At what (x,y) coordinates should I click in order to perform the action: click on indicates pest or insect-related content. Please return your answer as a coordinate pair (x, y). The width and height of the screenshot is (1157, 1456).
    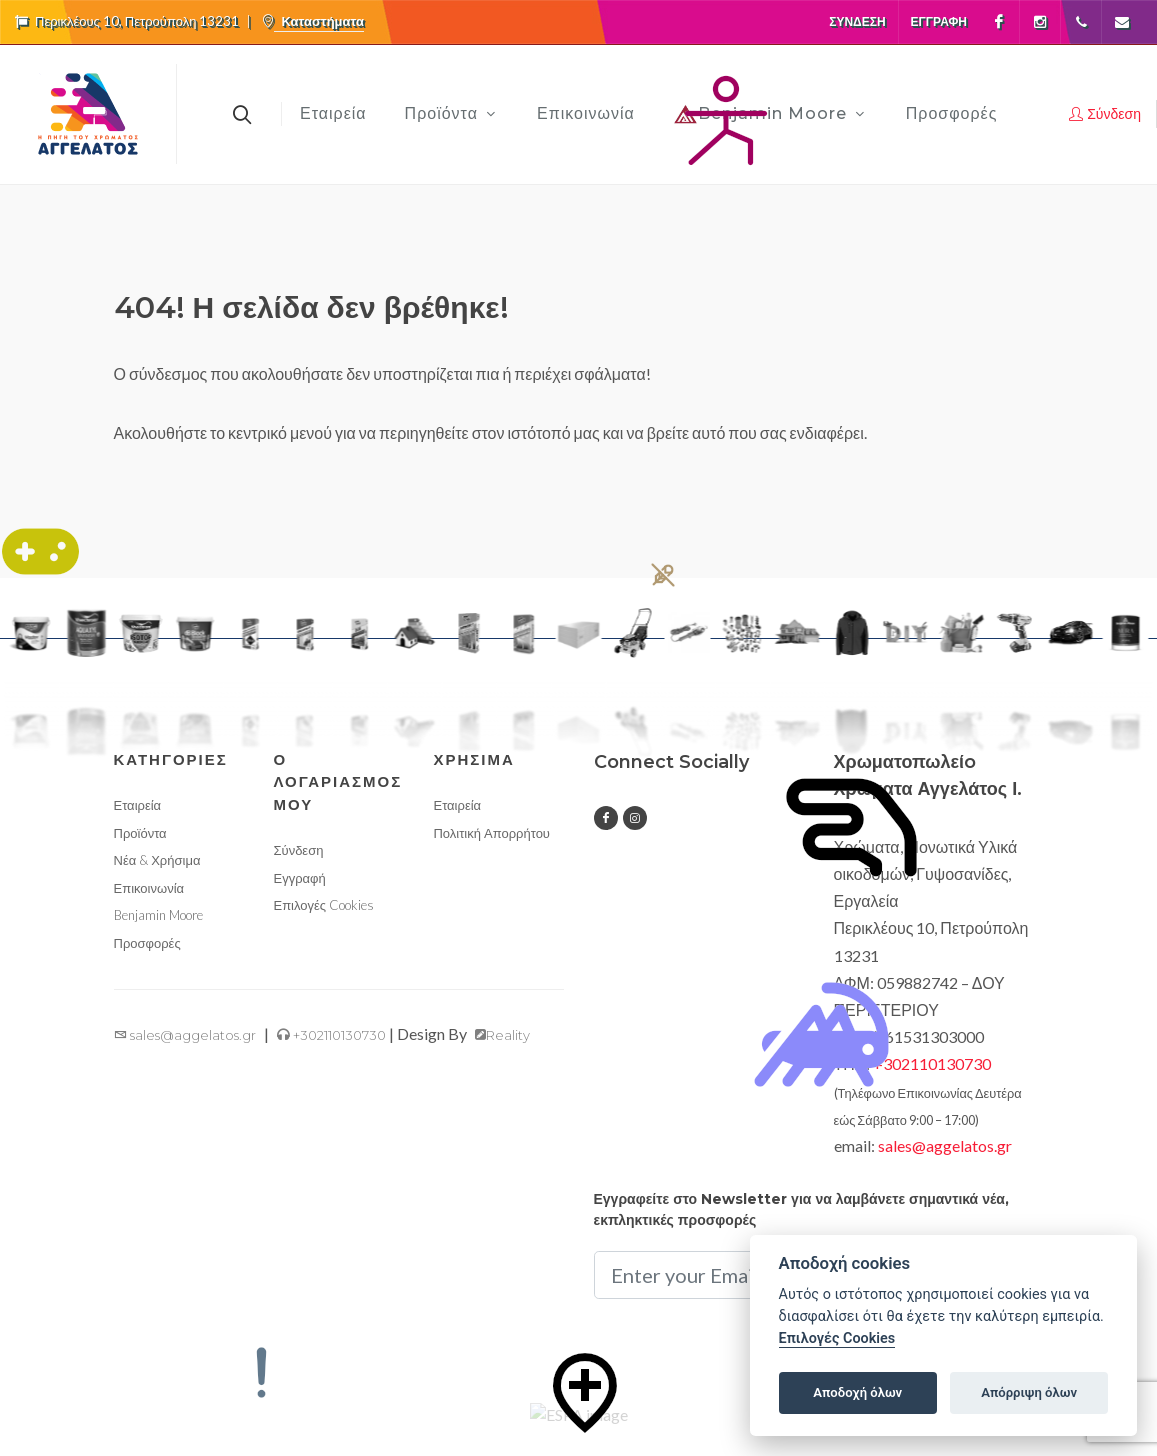
    Looking at the image, I should click on (821, 1034).